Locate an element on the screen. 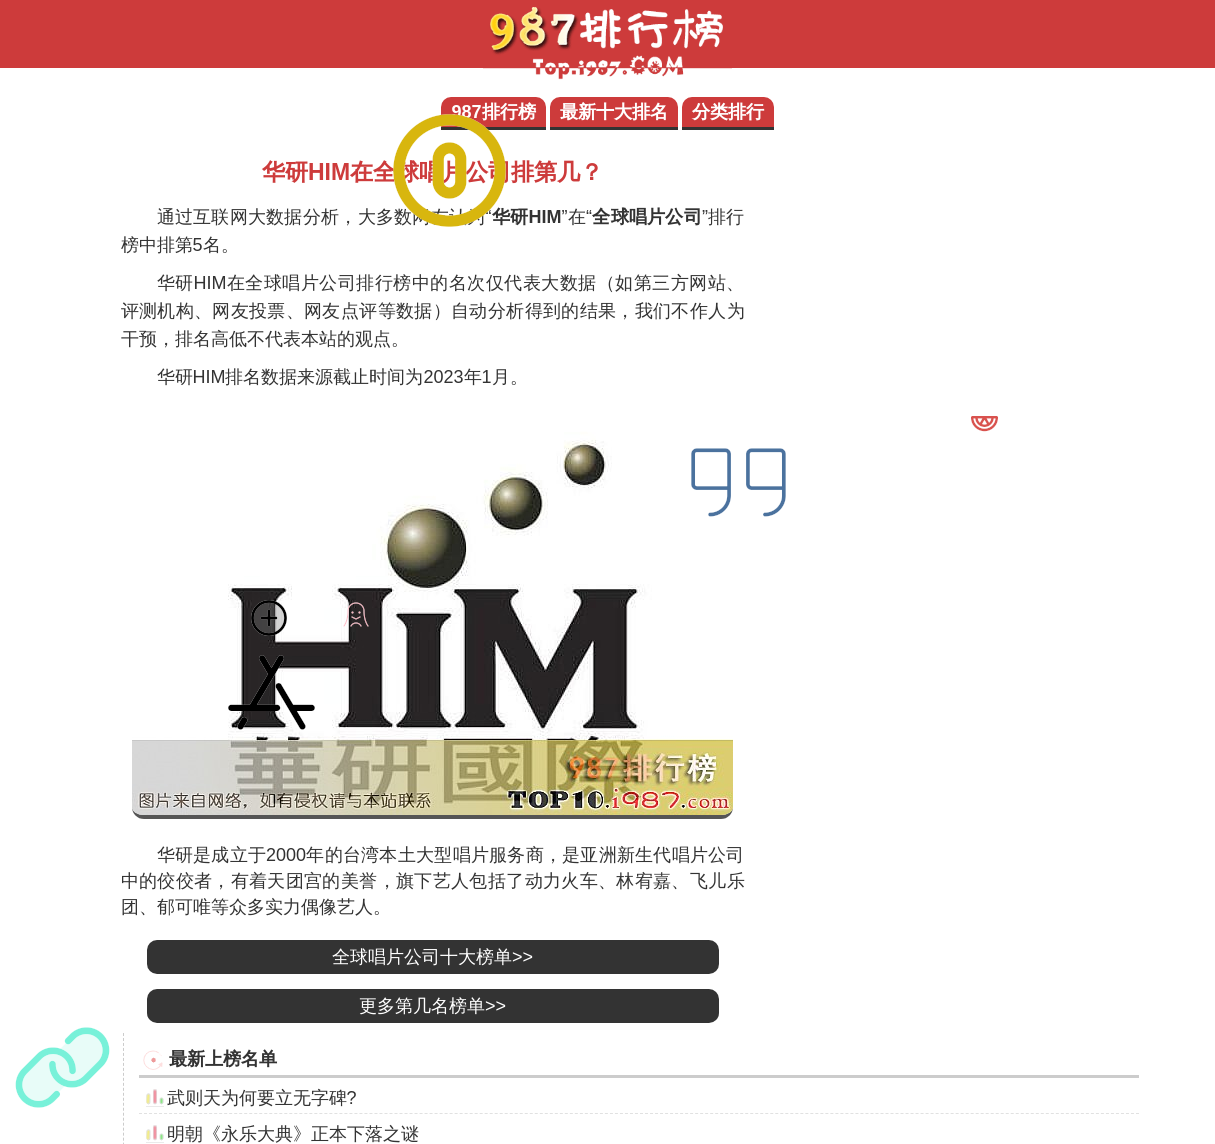 This screenshot has height=1144, width=1215. indicates citrus or fruit-related content is located at coordinates (984, 421).